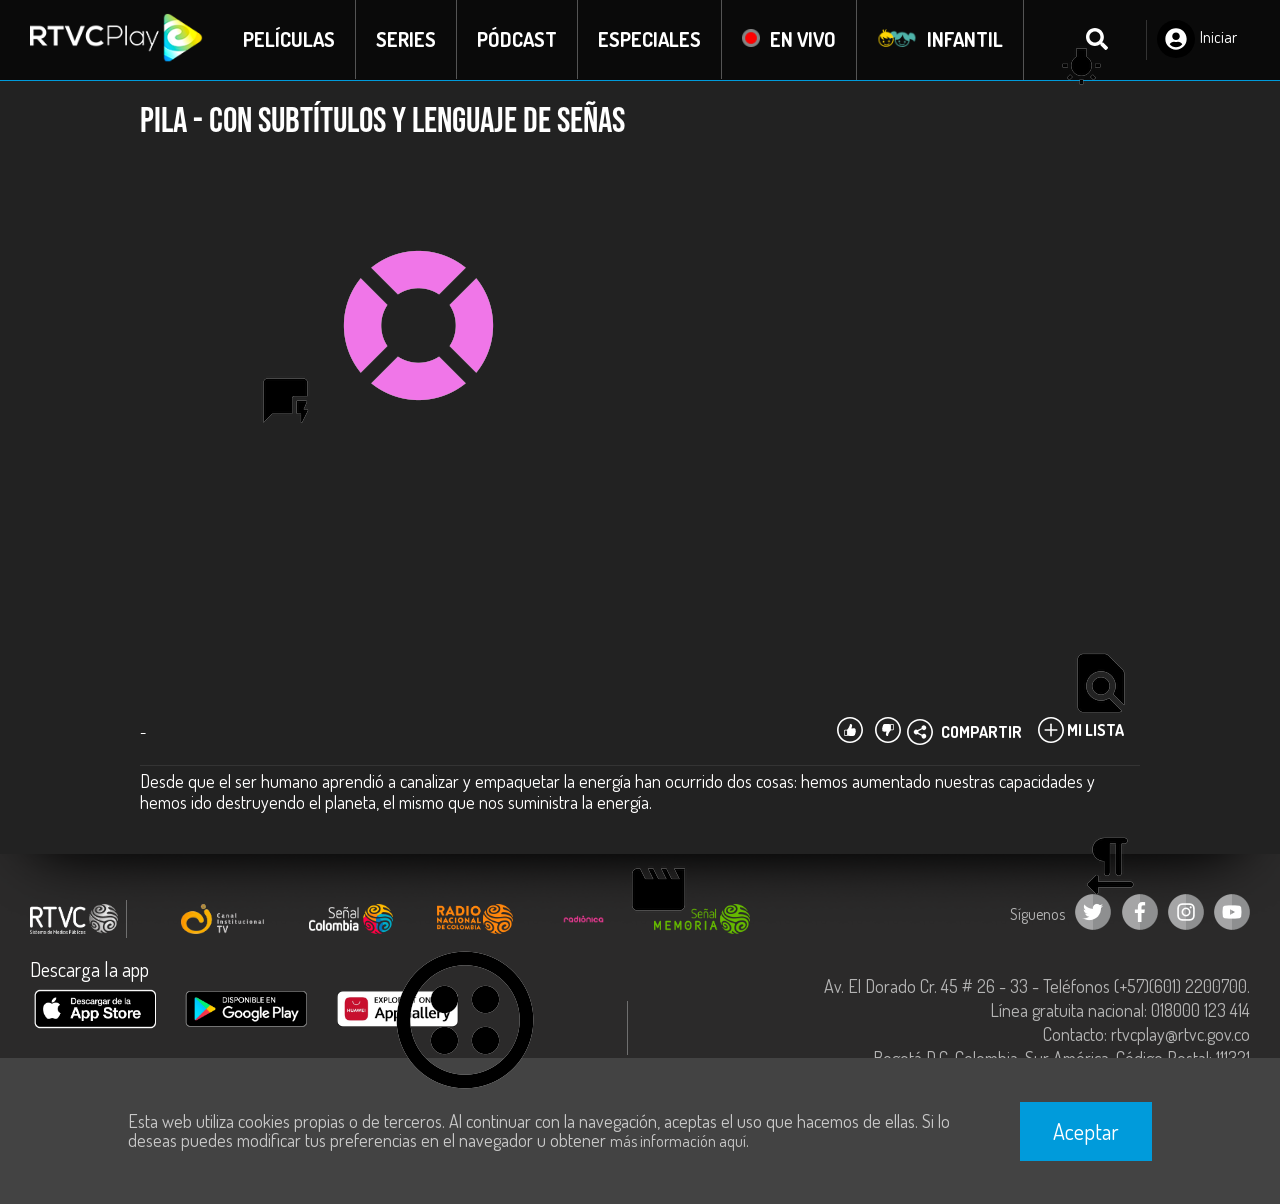 This screenshot has height=1204, width=1280. I want to click on search within the current document, so click(1101, 683).